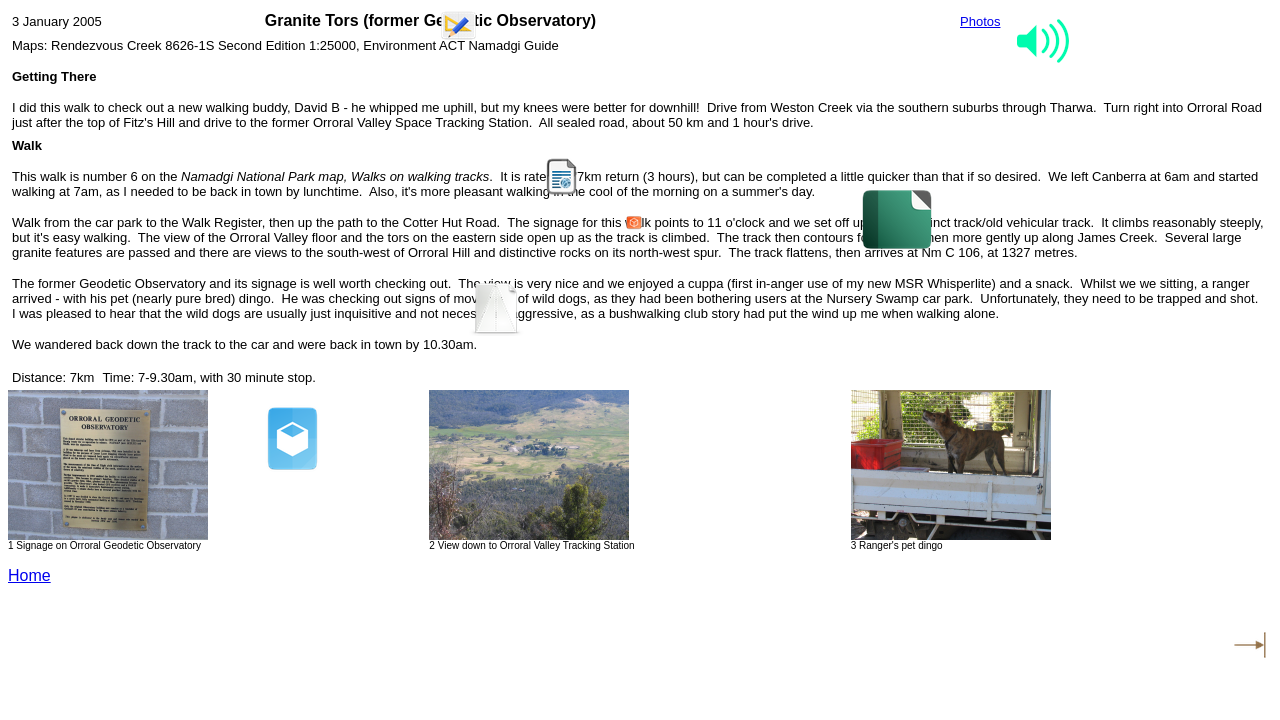 The image size is (1280, 720). I want to click on adjust speaker or audio output settings, so click(1043, 41).